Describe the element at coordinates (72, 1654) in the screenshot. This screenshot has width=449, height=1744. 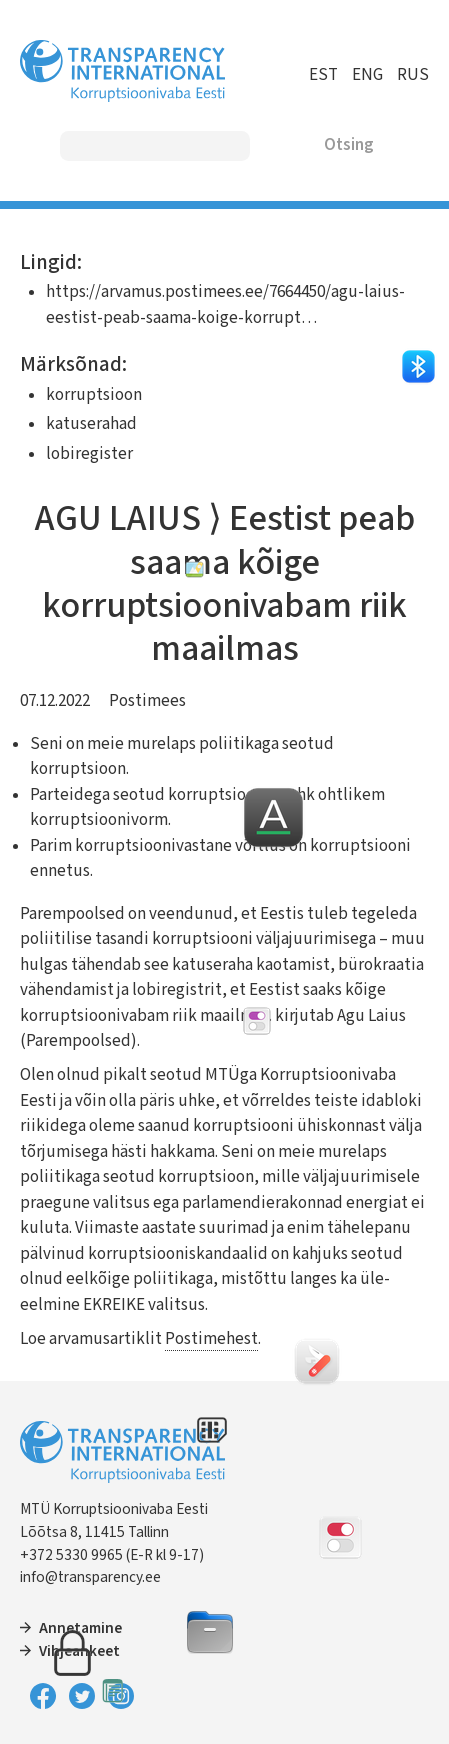
I see `access screen lock settings` at that location.